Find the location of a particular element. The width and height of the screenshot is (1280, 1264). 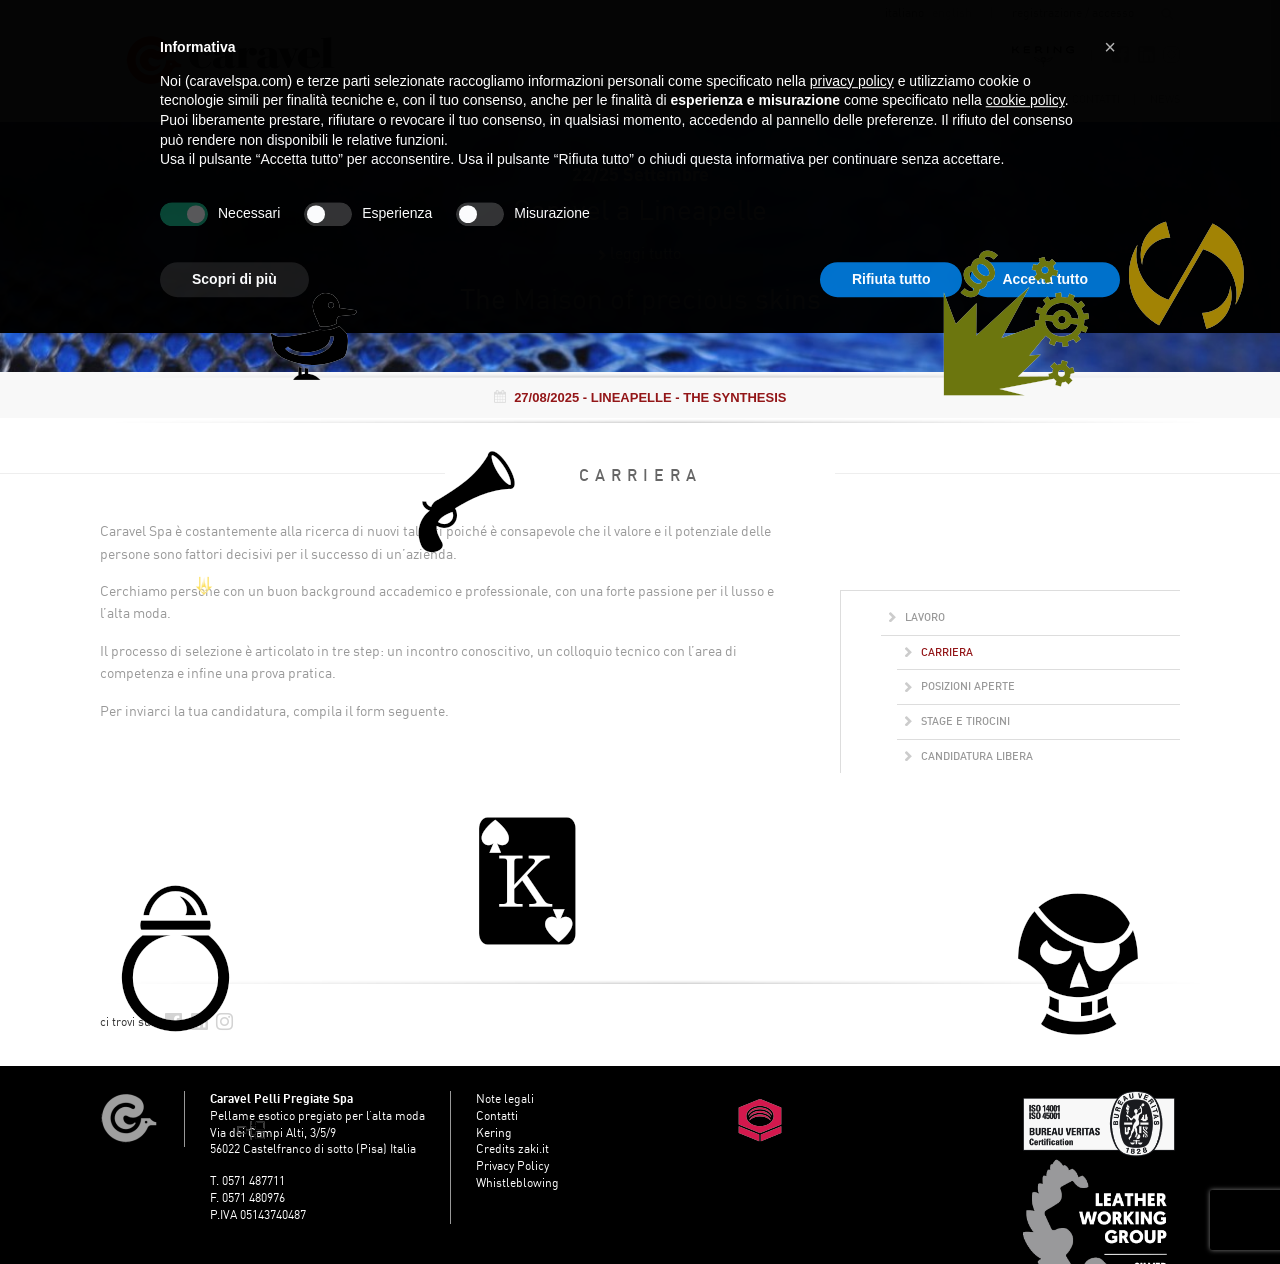

indicates falling rock hazard or danger zone is located at coordinates (204, 586).